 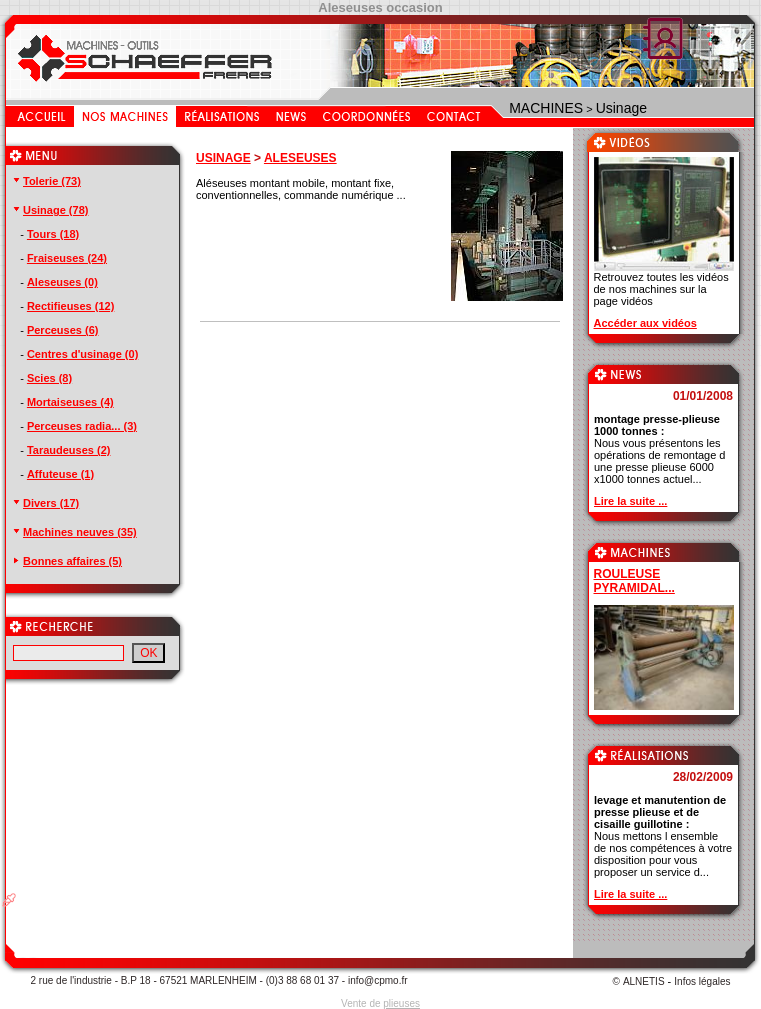 I want to click on sample a color from the canvas, so click(x=9, y=900).